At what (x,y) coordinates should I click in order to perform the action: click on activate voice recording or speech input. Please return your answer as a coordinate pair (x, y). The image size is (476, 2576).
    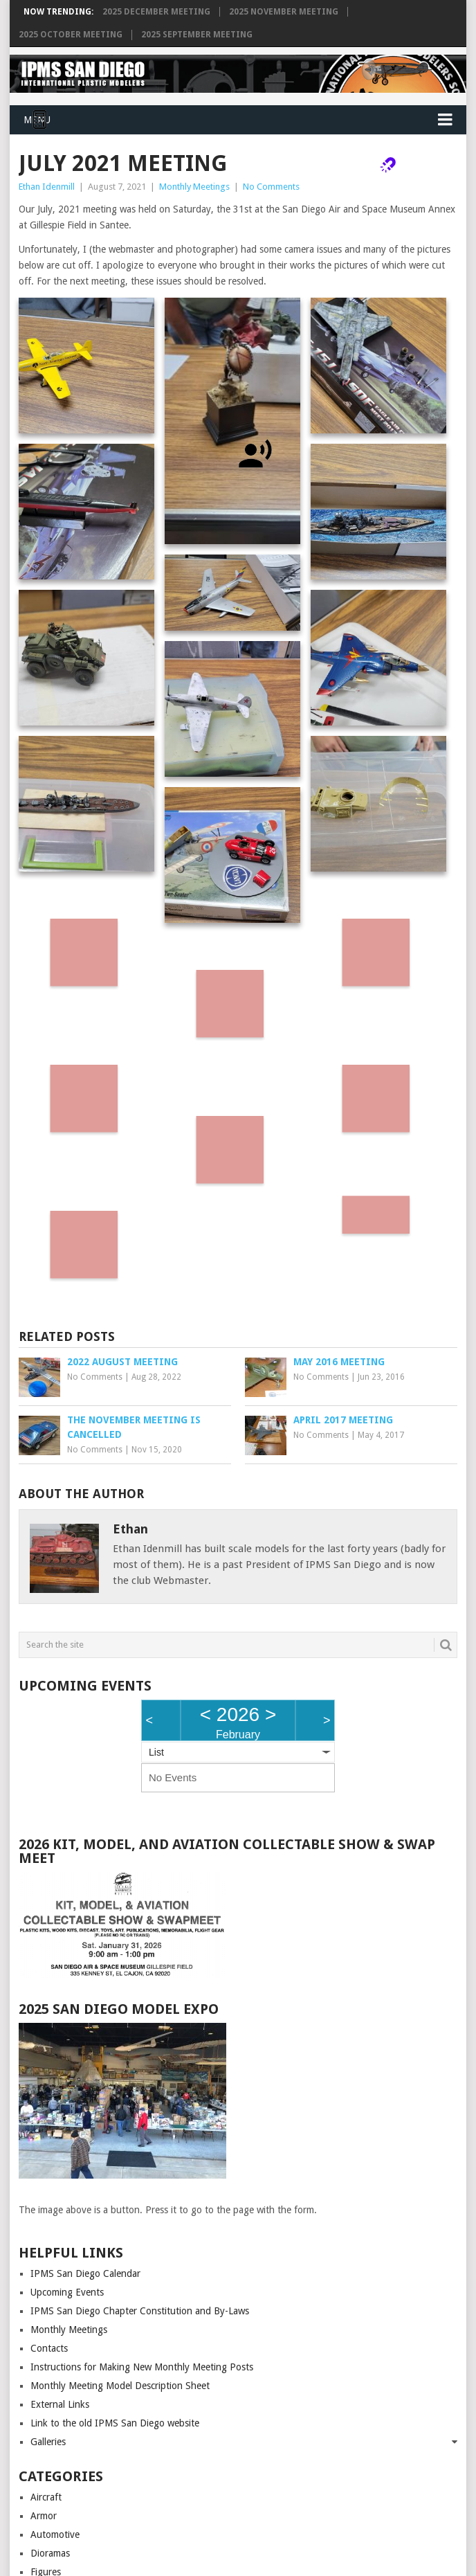
    Looking at the image, I should click on (255, 454).